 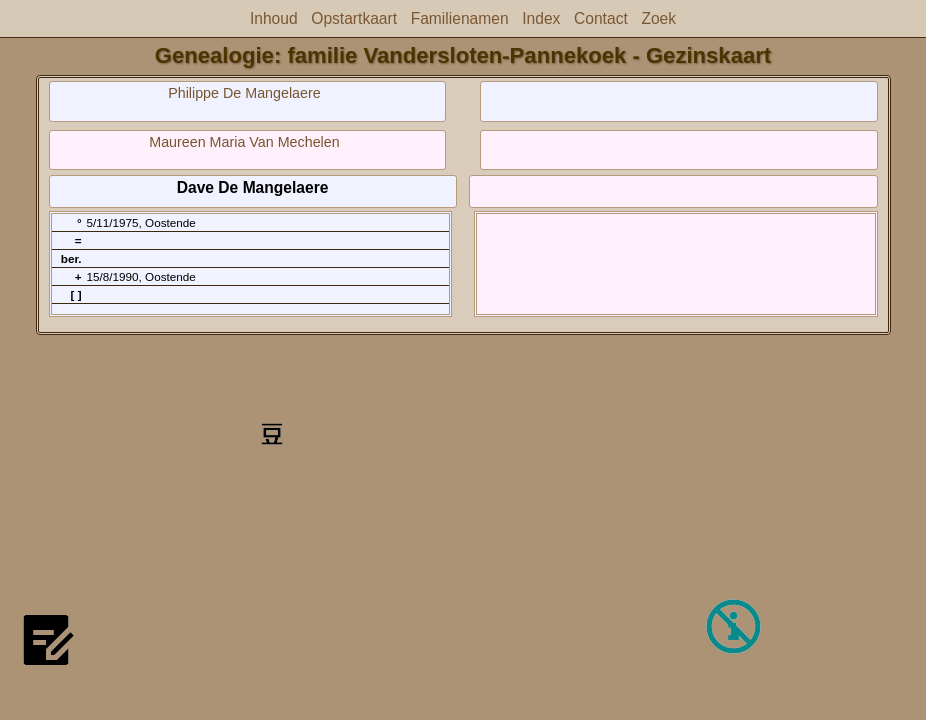 I want to click on information unavailable or hidden, so click(x=733, y=626).